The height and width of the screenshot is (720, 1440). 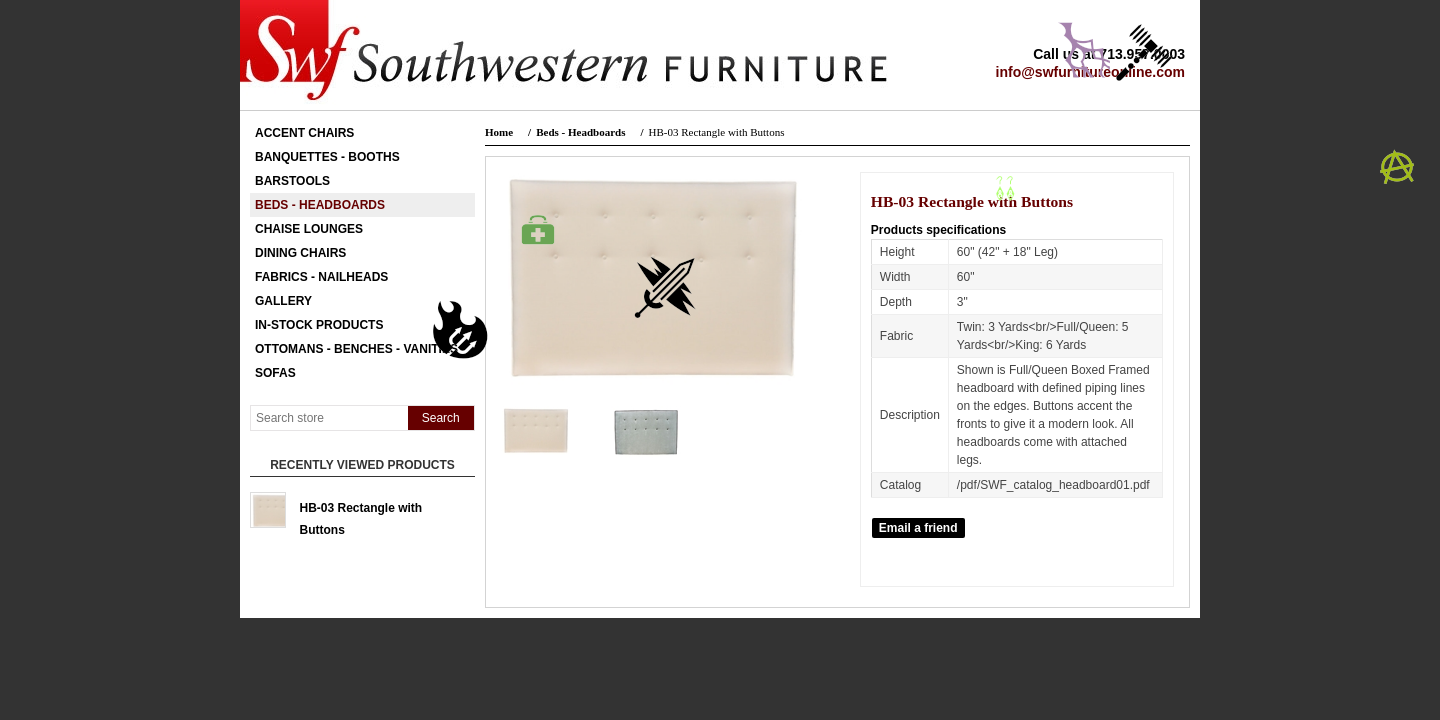 What do you see at coordinates (1144, 52) in the screenshot?
I see `toy mallet or hammer tool icon` at bounding box center [1144, 52].